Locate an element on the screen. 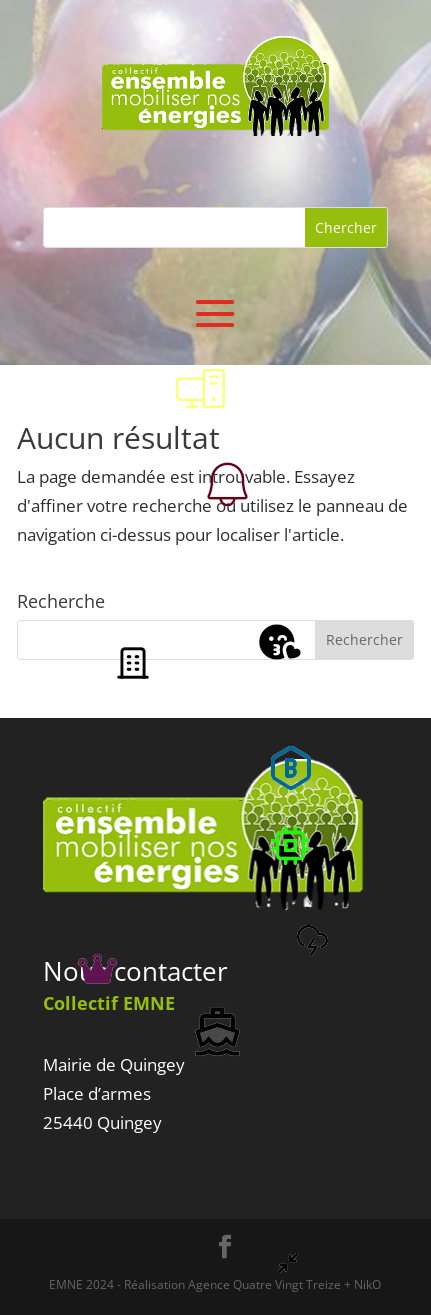  indicates a "B" tier or category designation is located at coordinates (291, 768).